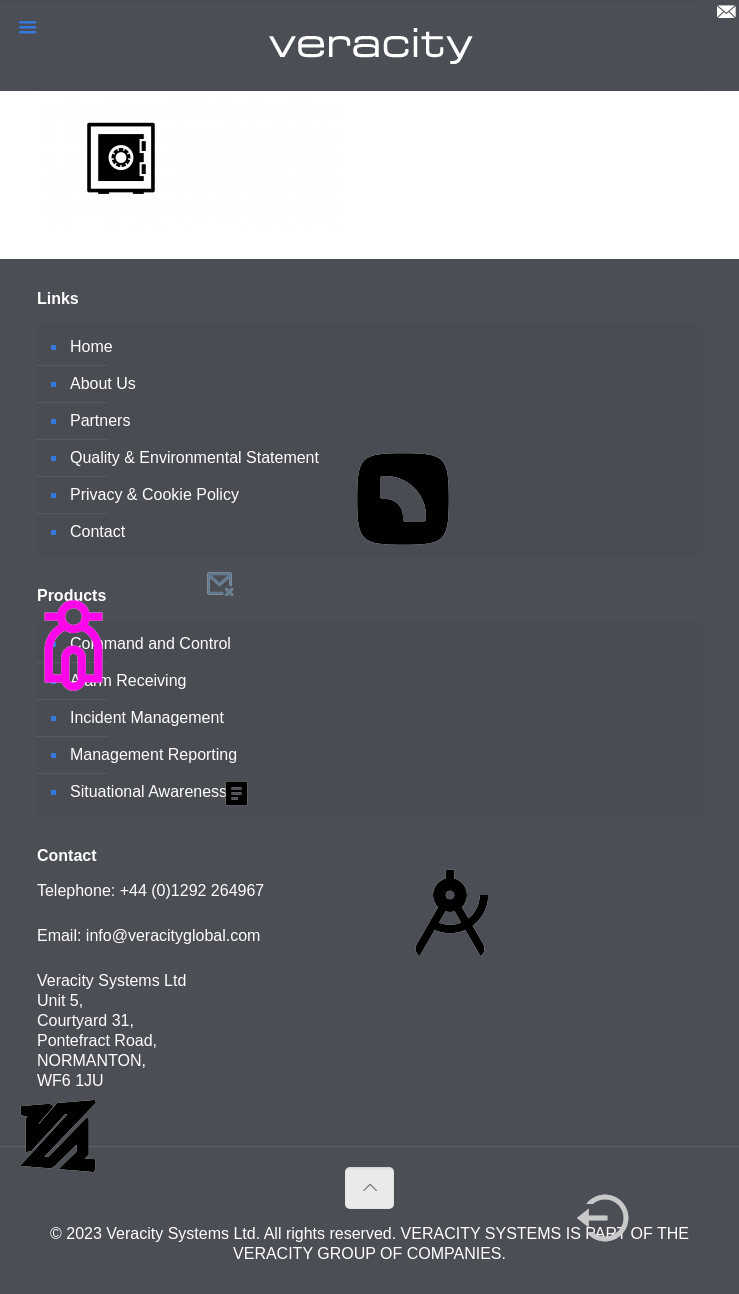 Image resolution: width=739 pixels, height=1294 pixels. What do you see at coordinates (450, 912) in the screenshot?
I see `access precision drawing or design tools` at bounding box center [450, 912].